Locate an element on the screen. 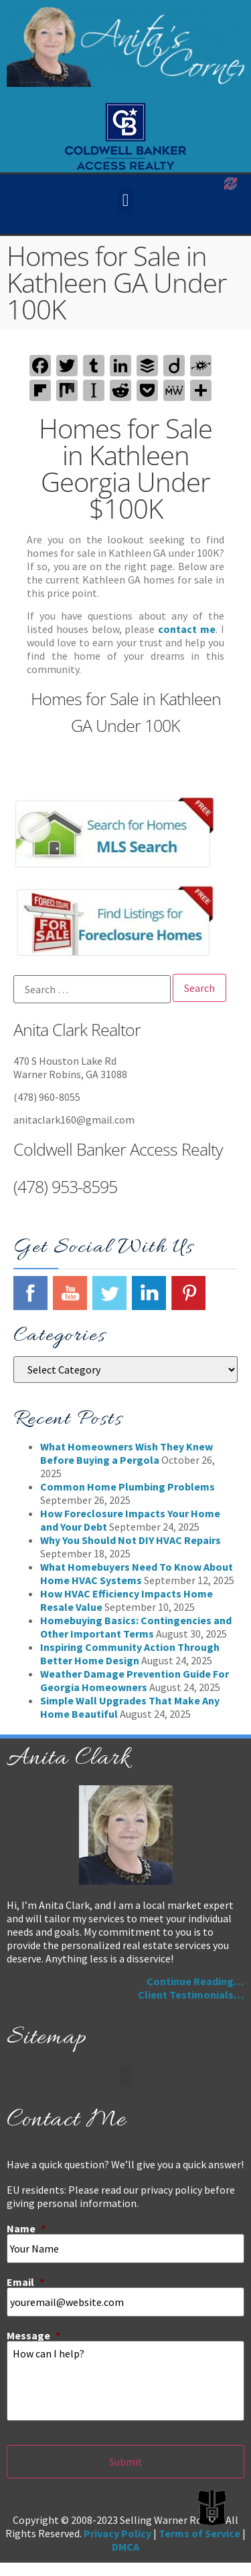 This screenshot has height=2576, width=251. open inventory or backpack is located at coordinates (212, 2508).